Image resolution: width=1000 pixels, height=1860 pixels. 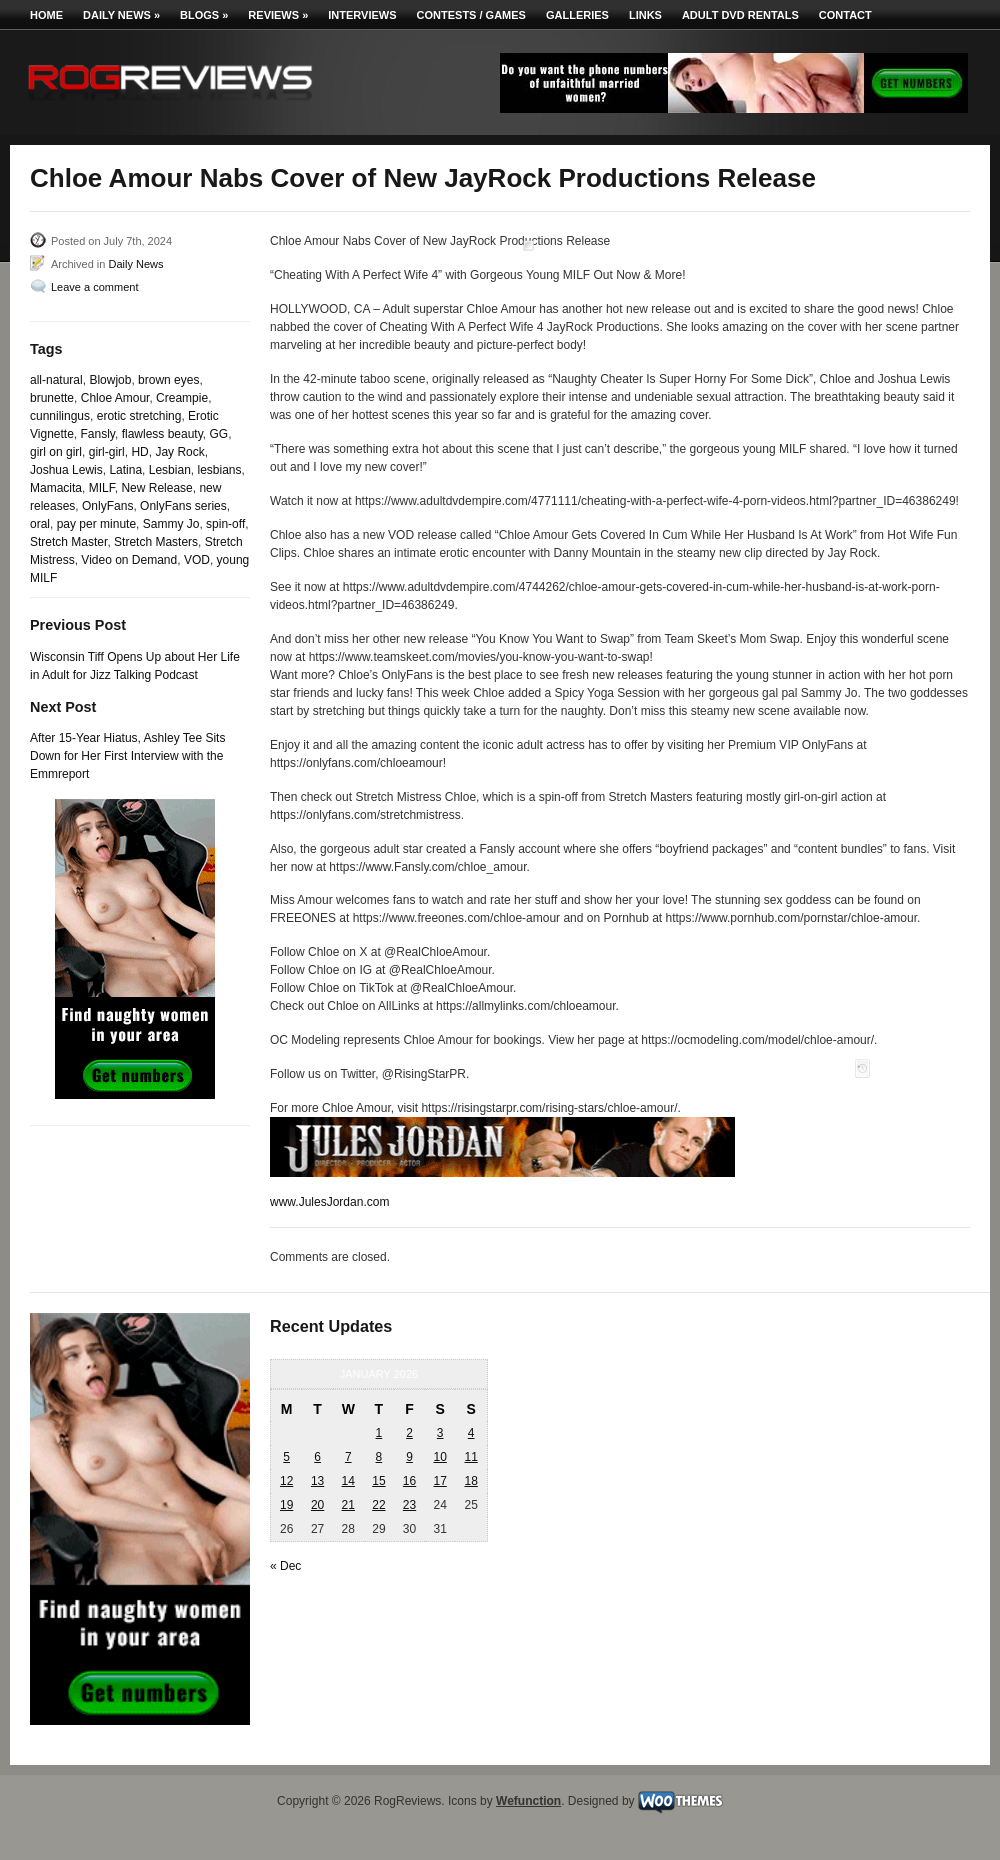 What do you see at coordinates (528, 245) in the screenshot?
I see `stop media playback` at bounding box center [528, 245].